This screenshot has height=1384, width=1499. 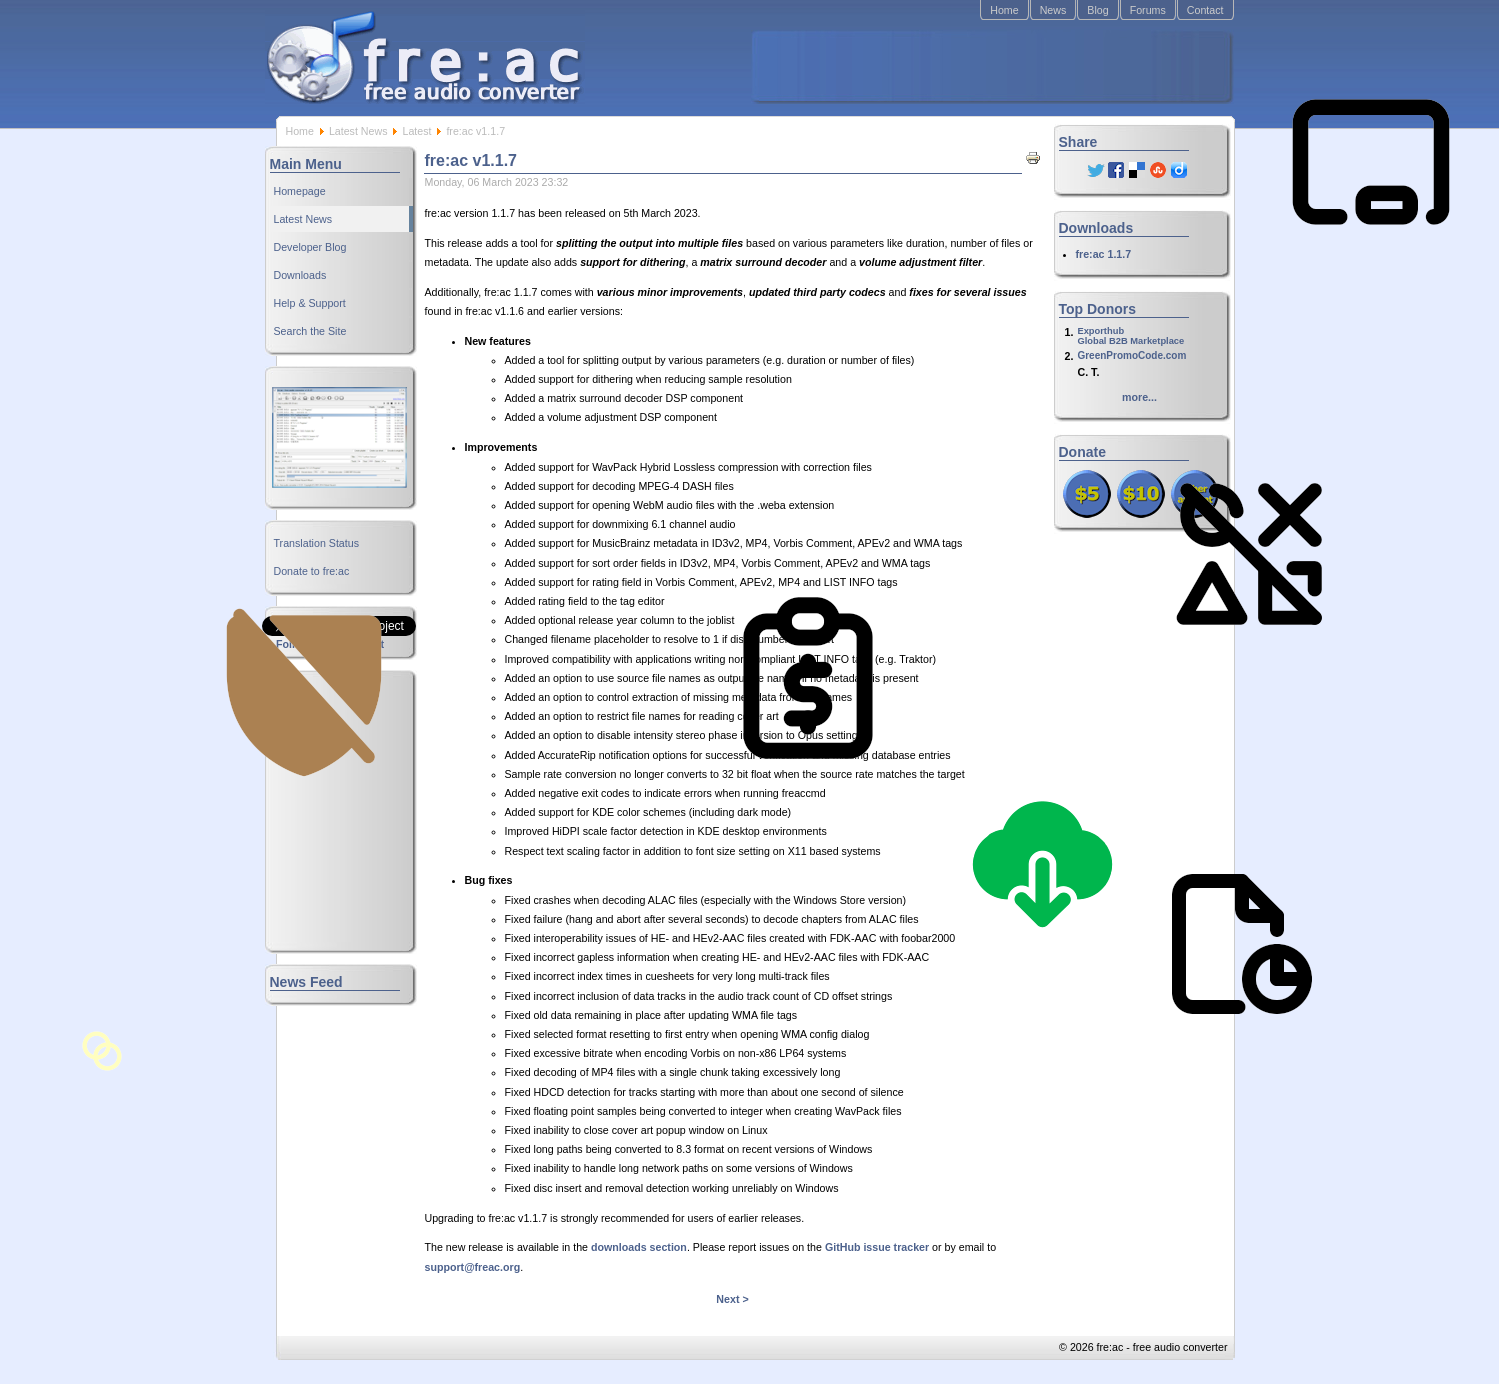 I want to click on open whiteboard or presentation mode, so click(x=1371, y=162).